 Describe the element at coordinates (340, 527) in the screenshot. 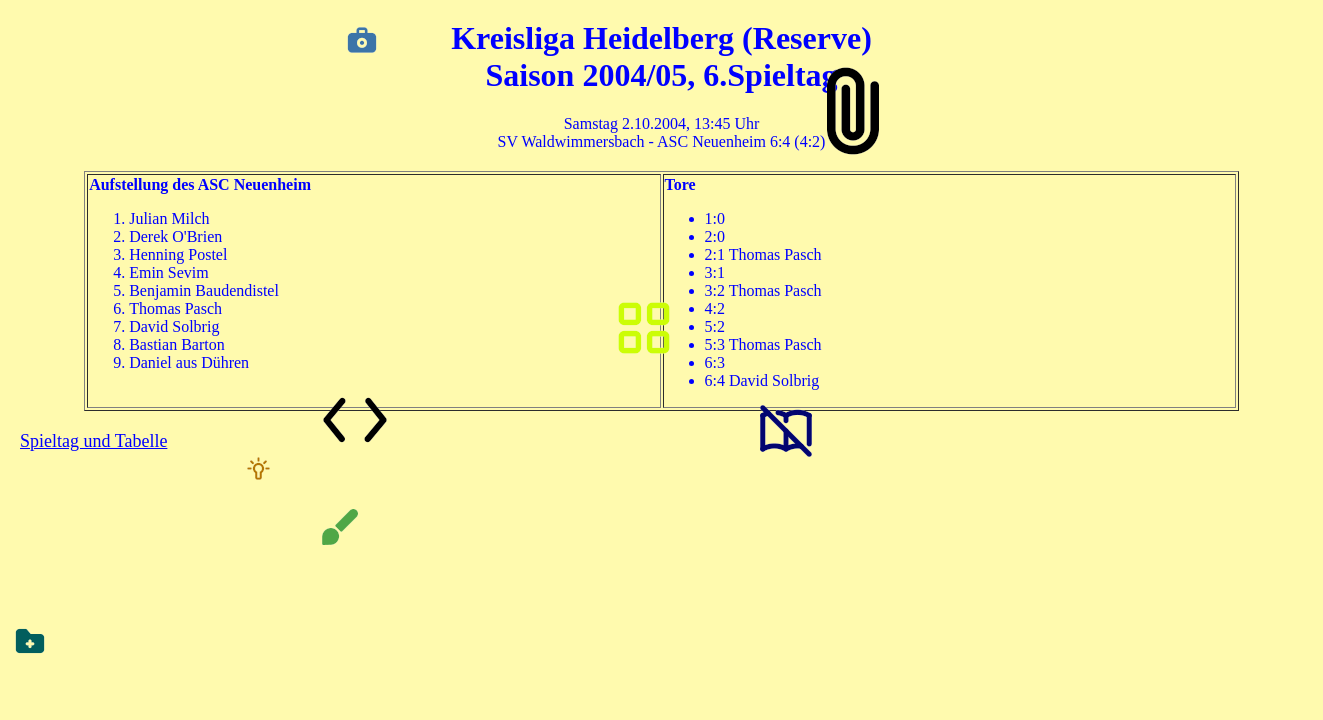

I see `access brush or painting tools` at that location.